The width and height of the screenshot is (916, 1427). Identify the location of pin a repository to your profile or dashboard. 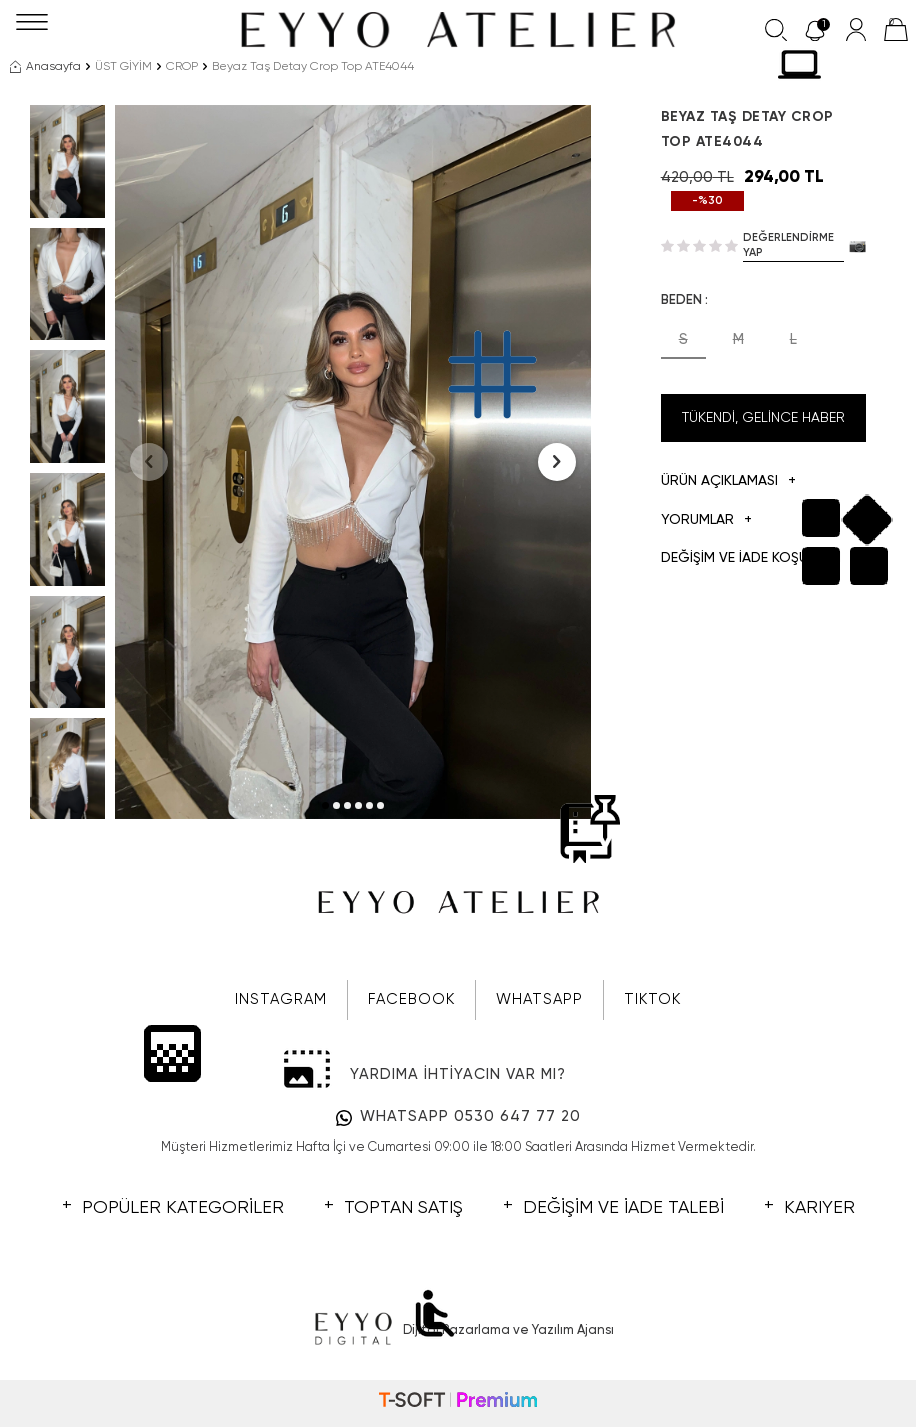
(586, 829).